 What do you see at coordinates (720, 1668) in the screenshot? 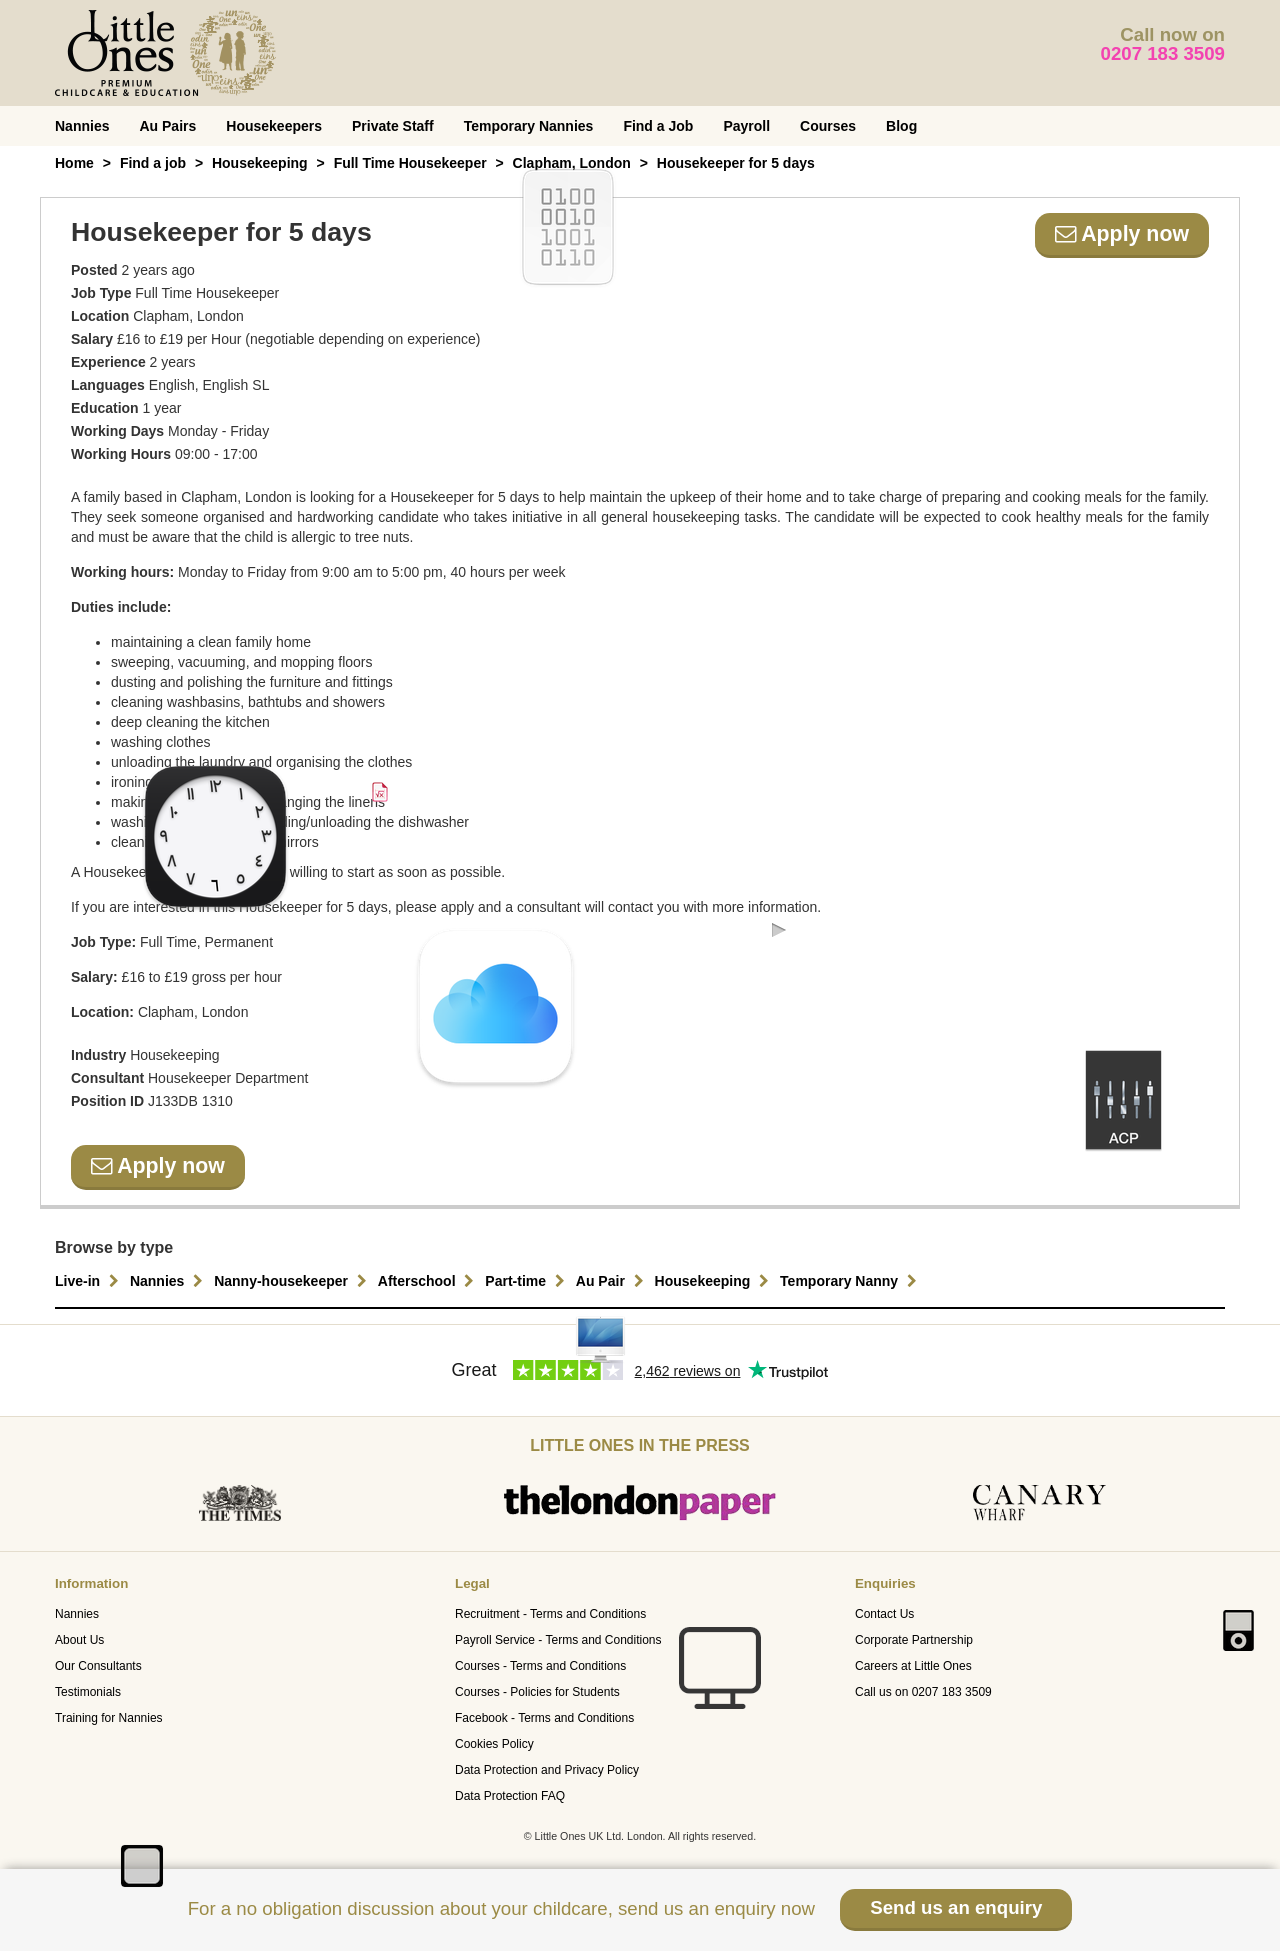
I see `display or monitor settings` at bounding box center [720, 1668].